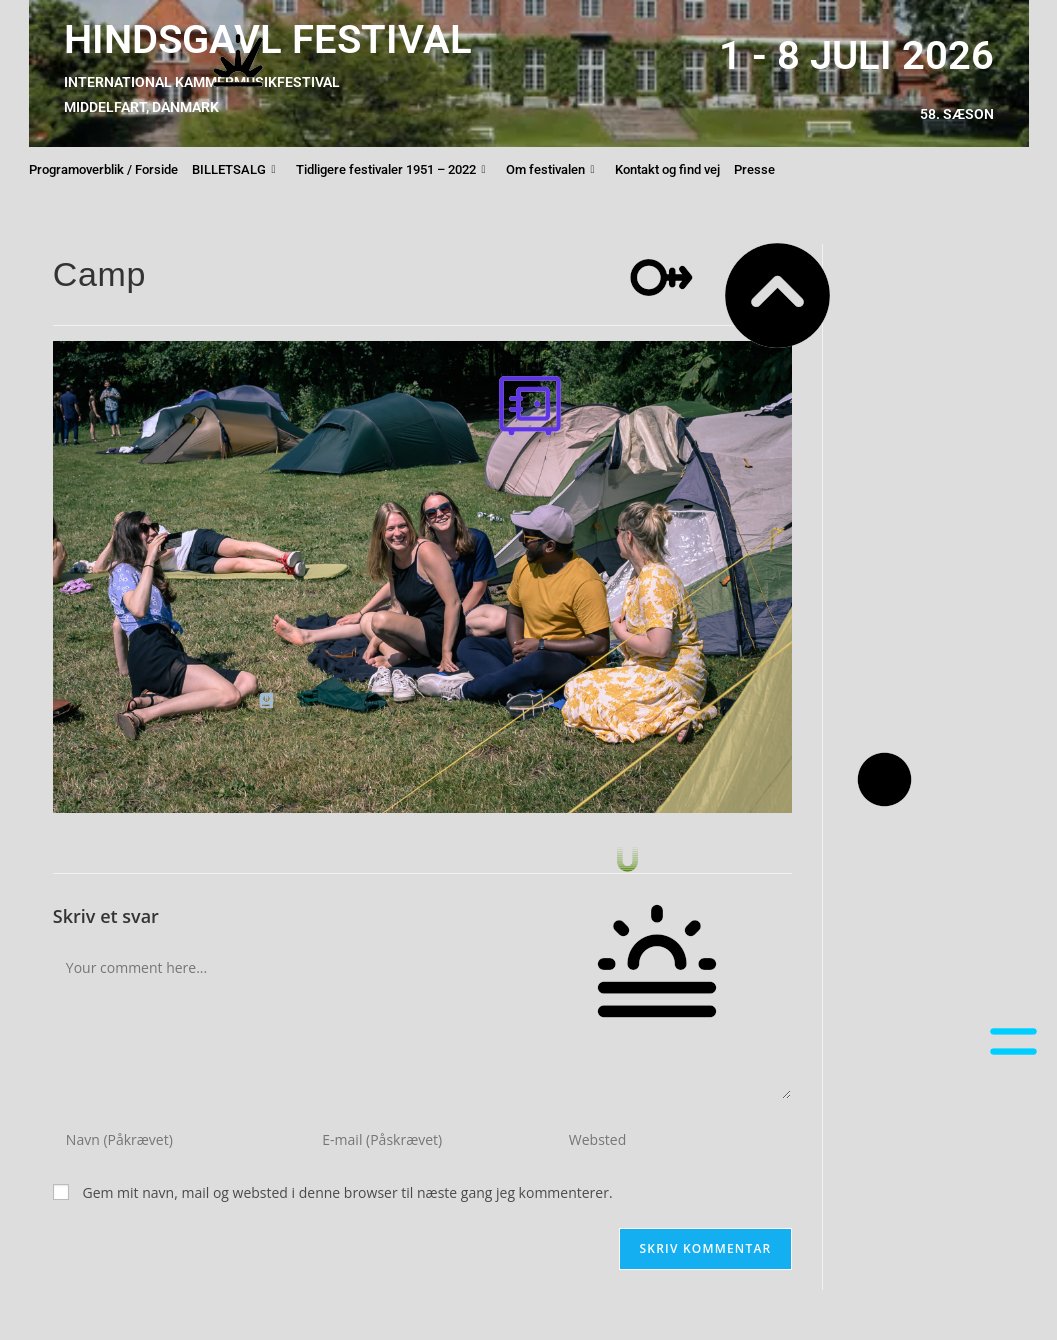 This screenshot has height=1340, width=1057. Describe the element at coordinates (238, 62) in the screenshot. I see `indicates an explosion or blast effect` at that location.